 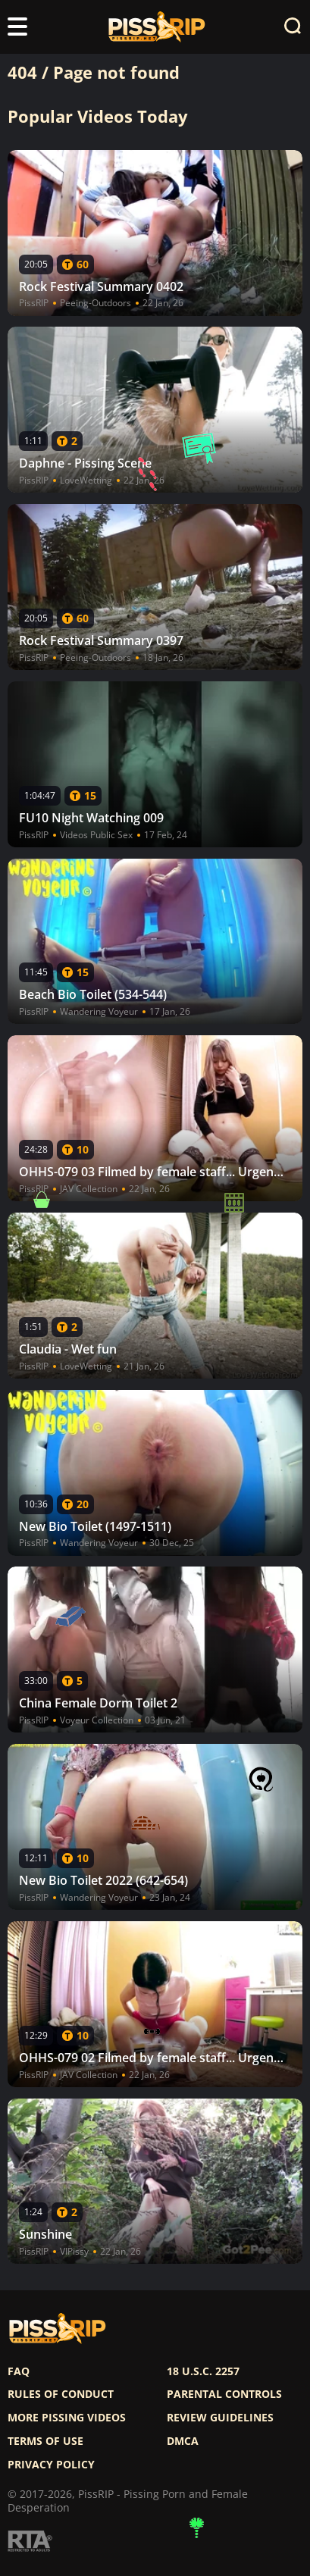 I want to click on track your steps or walking activity, so click(x=147, y=474).